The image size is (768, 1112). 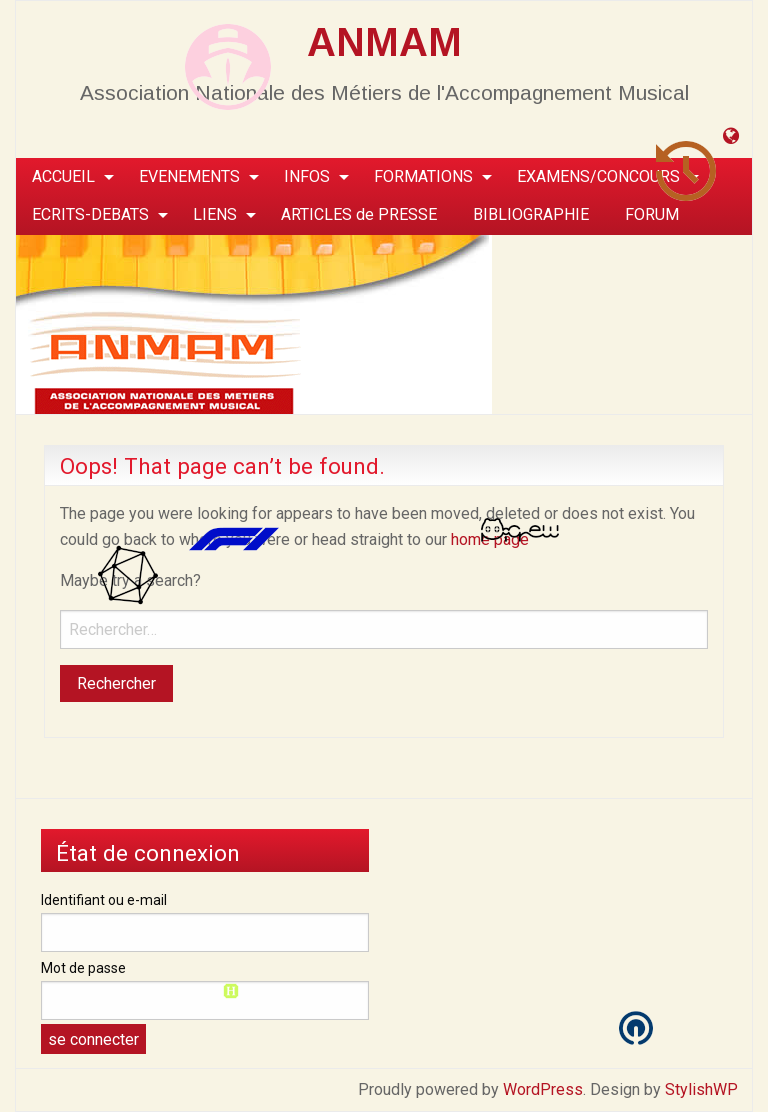 What do you see at coordinates (228, 67) in the screenshot?
I see `codeship logo` at bounding box center [228, 67].